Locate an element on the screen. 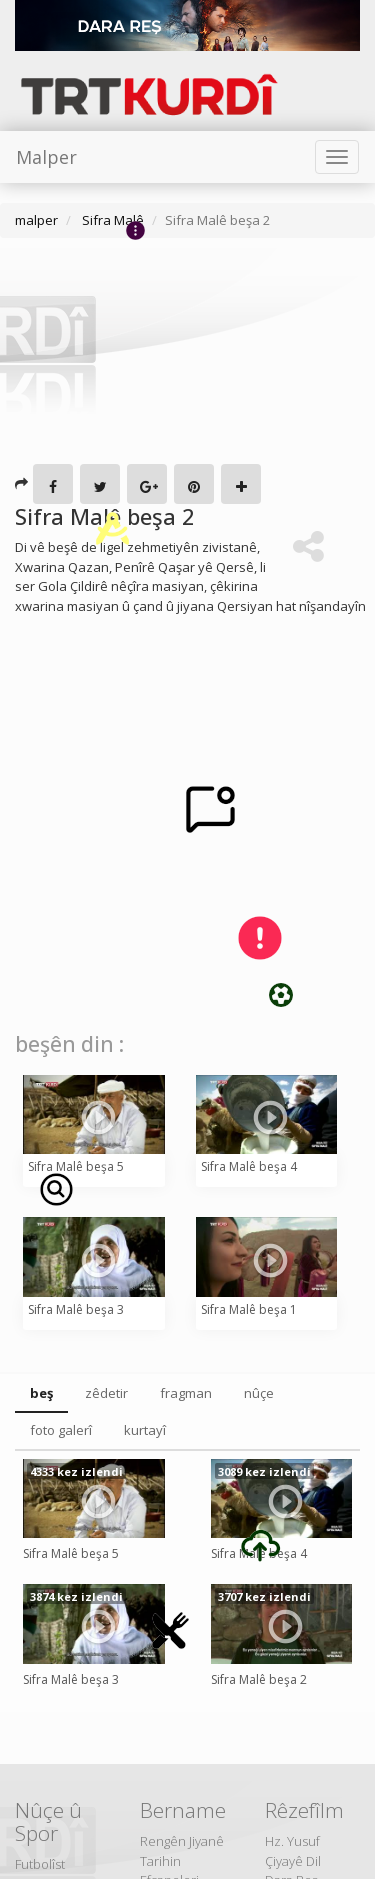 The height and width of the screenshot is (1879, 375). open more options menu is located at coordinates (135, 230).